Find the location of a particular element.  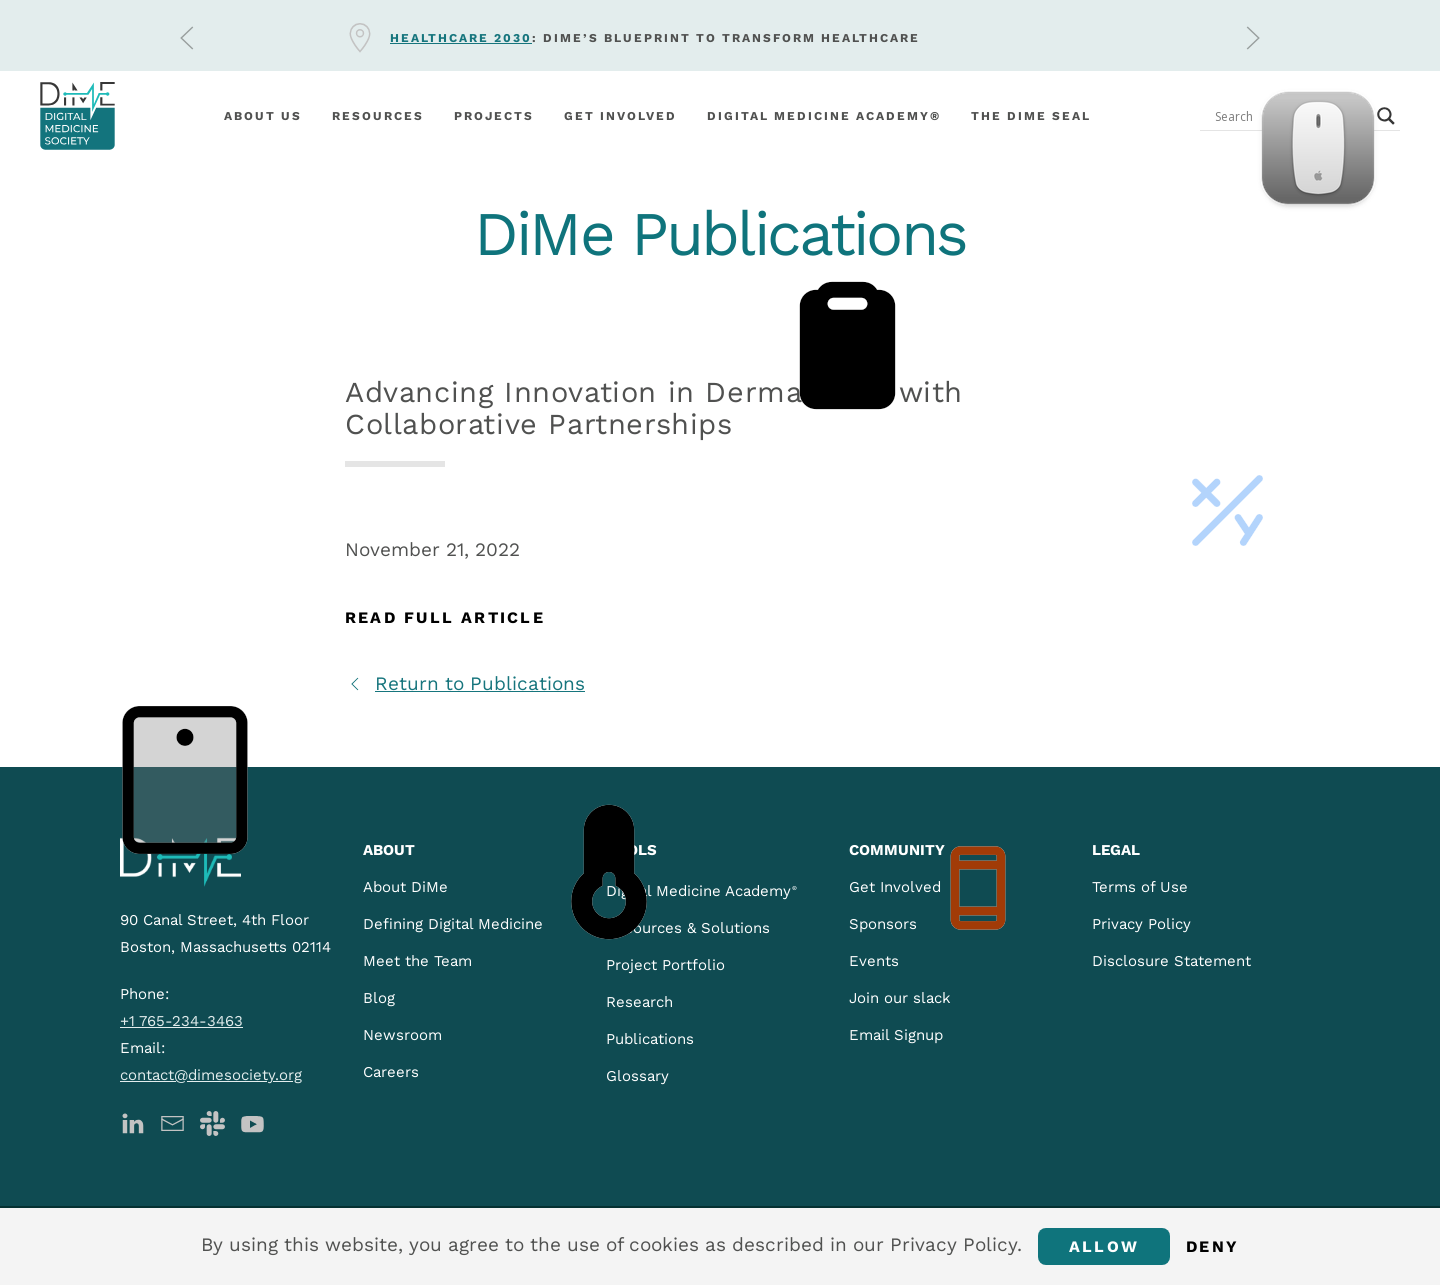

copy to clipboard is located at coordinates (847, 345).